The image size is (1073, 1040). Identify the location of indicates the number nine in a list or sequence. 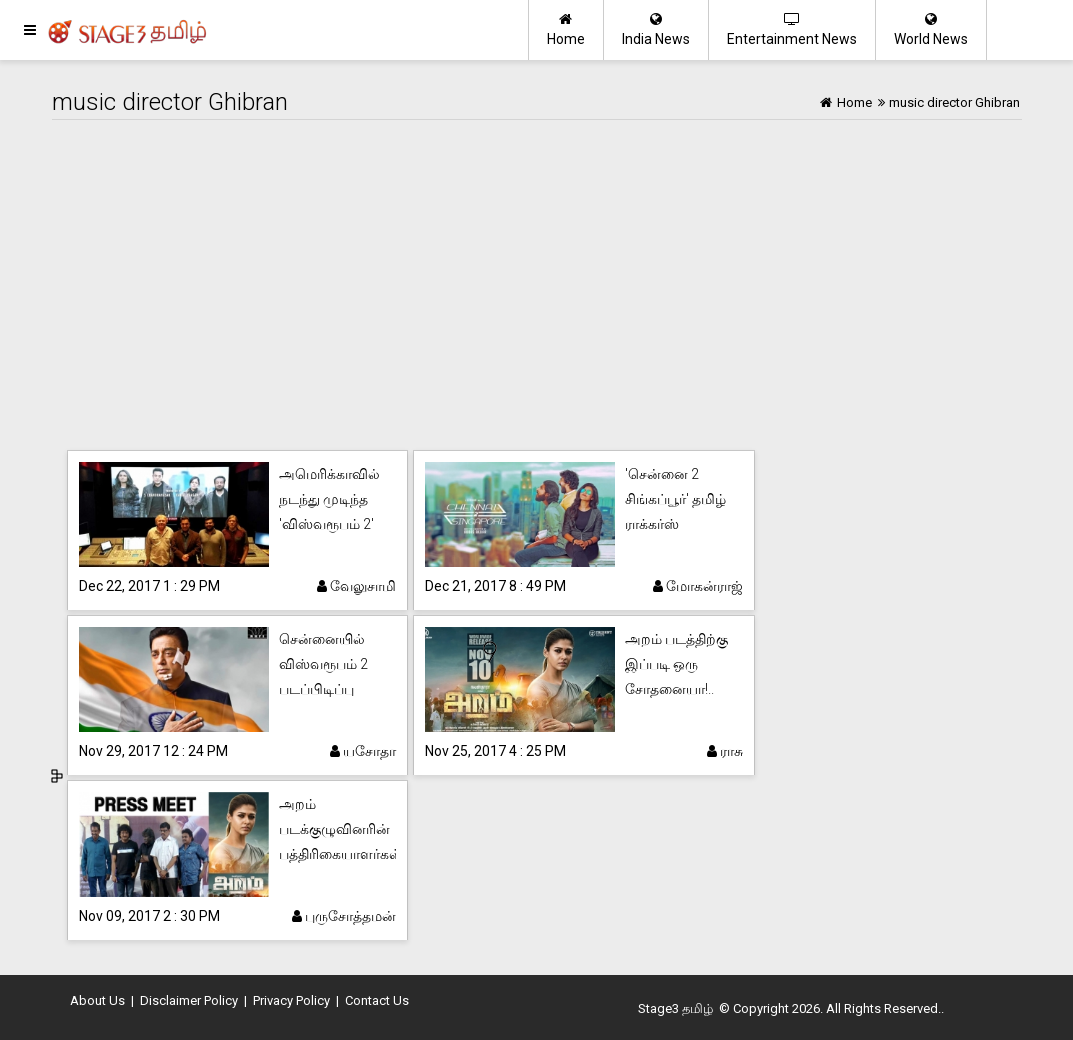
(490, 652).